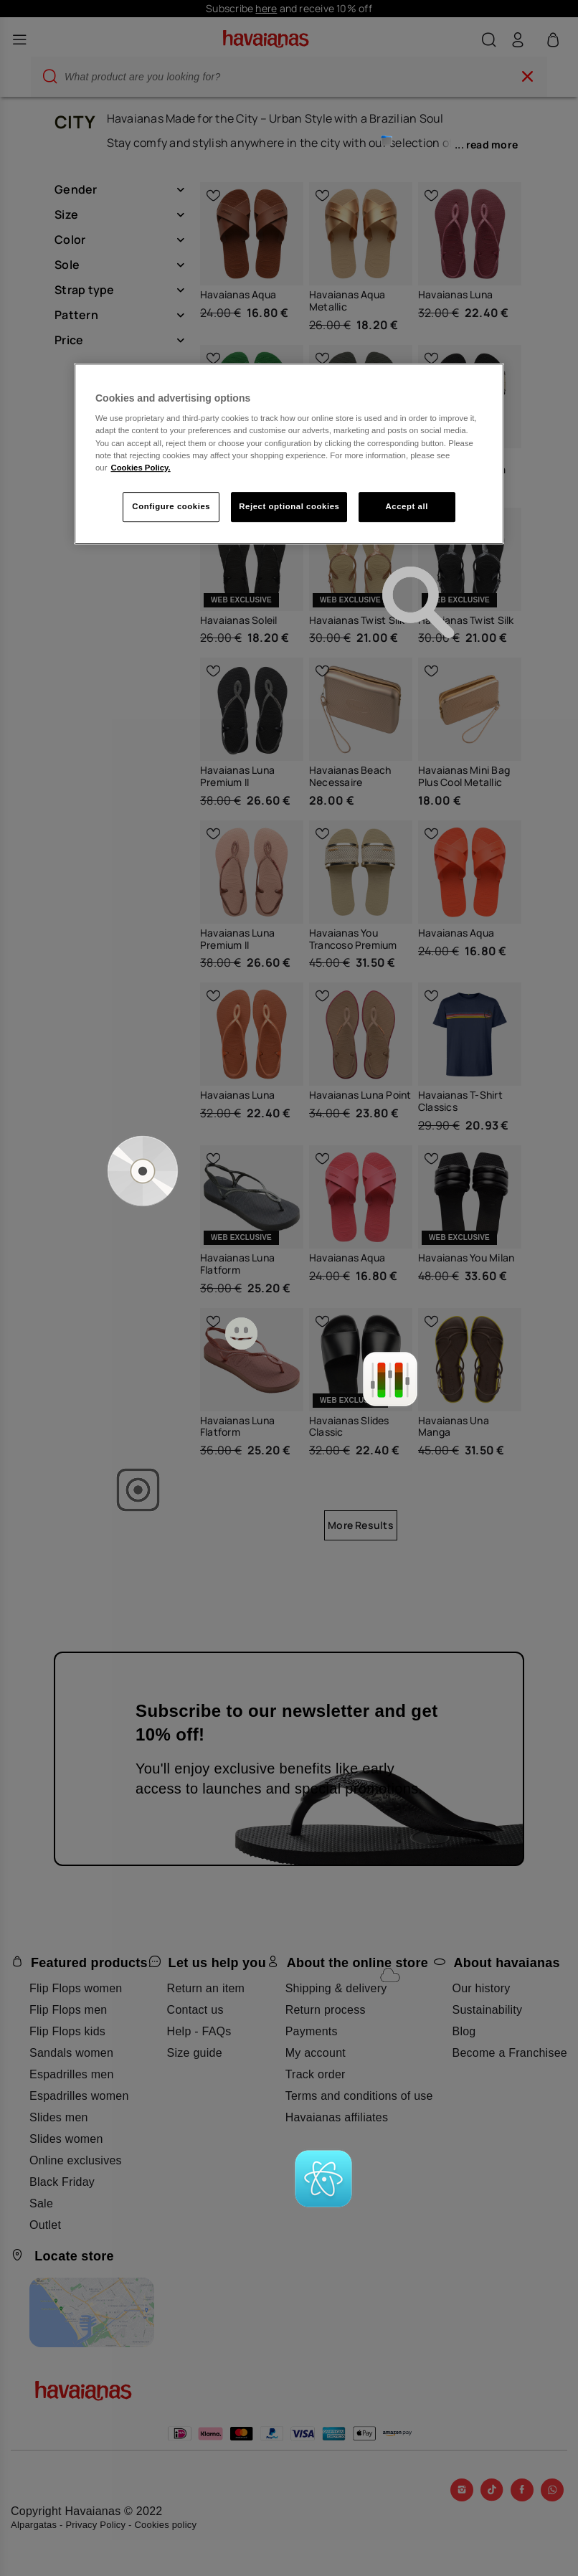  Describe the element at coordinates (387, 141) in the screenshot. I see `open folder to view contents` at that location.